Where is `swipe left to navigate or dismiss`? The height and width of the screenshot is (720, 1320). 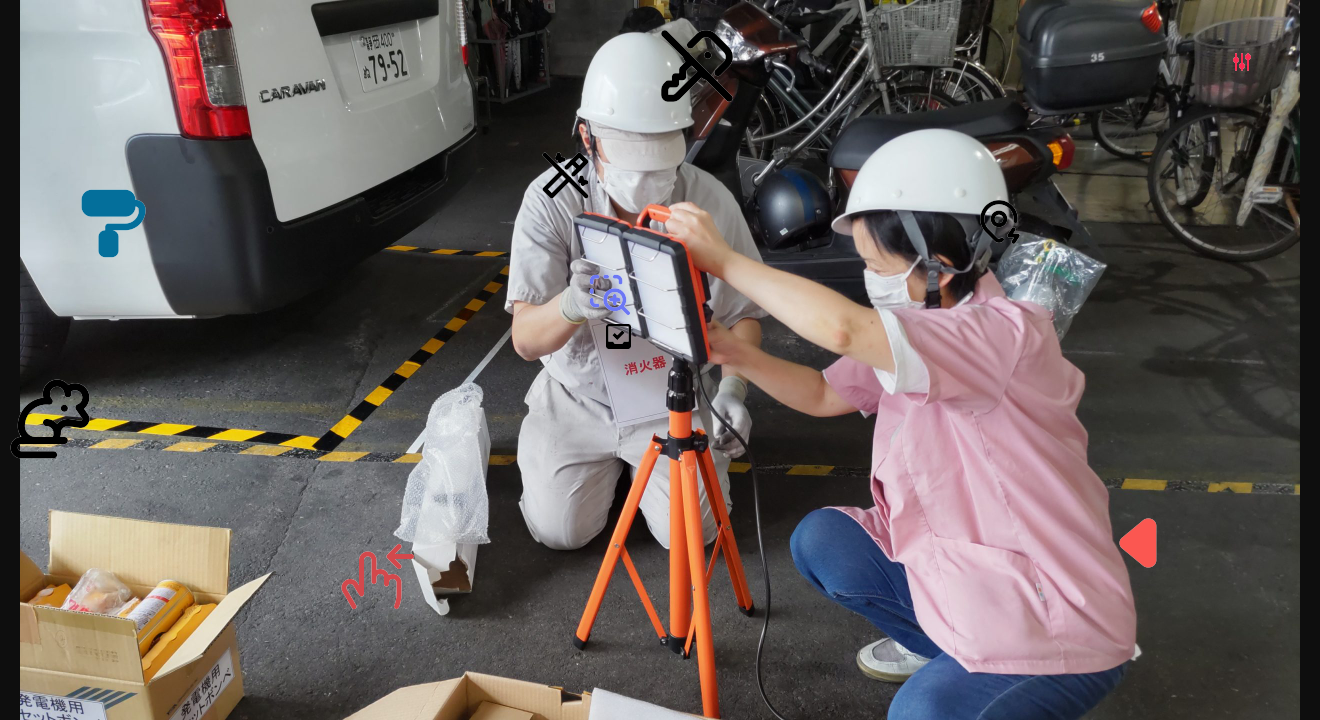 swipe left to navigate or dismiss is located at coordinates (374, 579).